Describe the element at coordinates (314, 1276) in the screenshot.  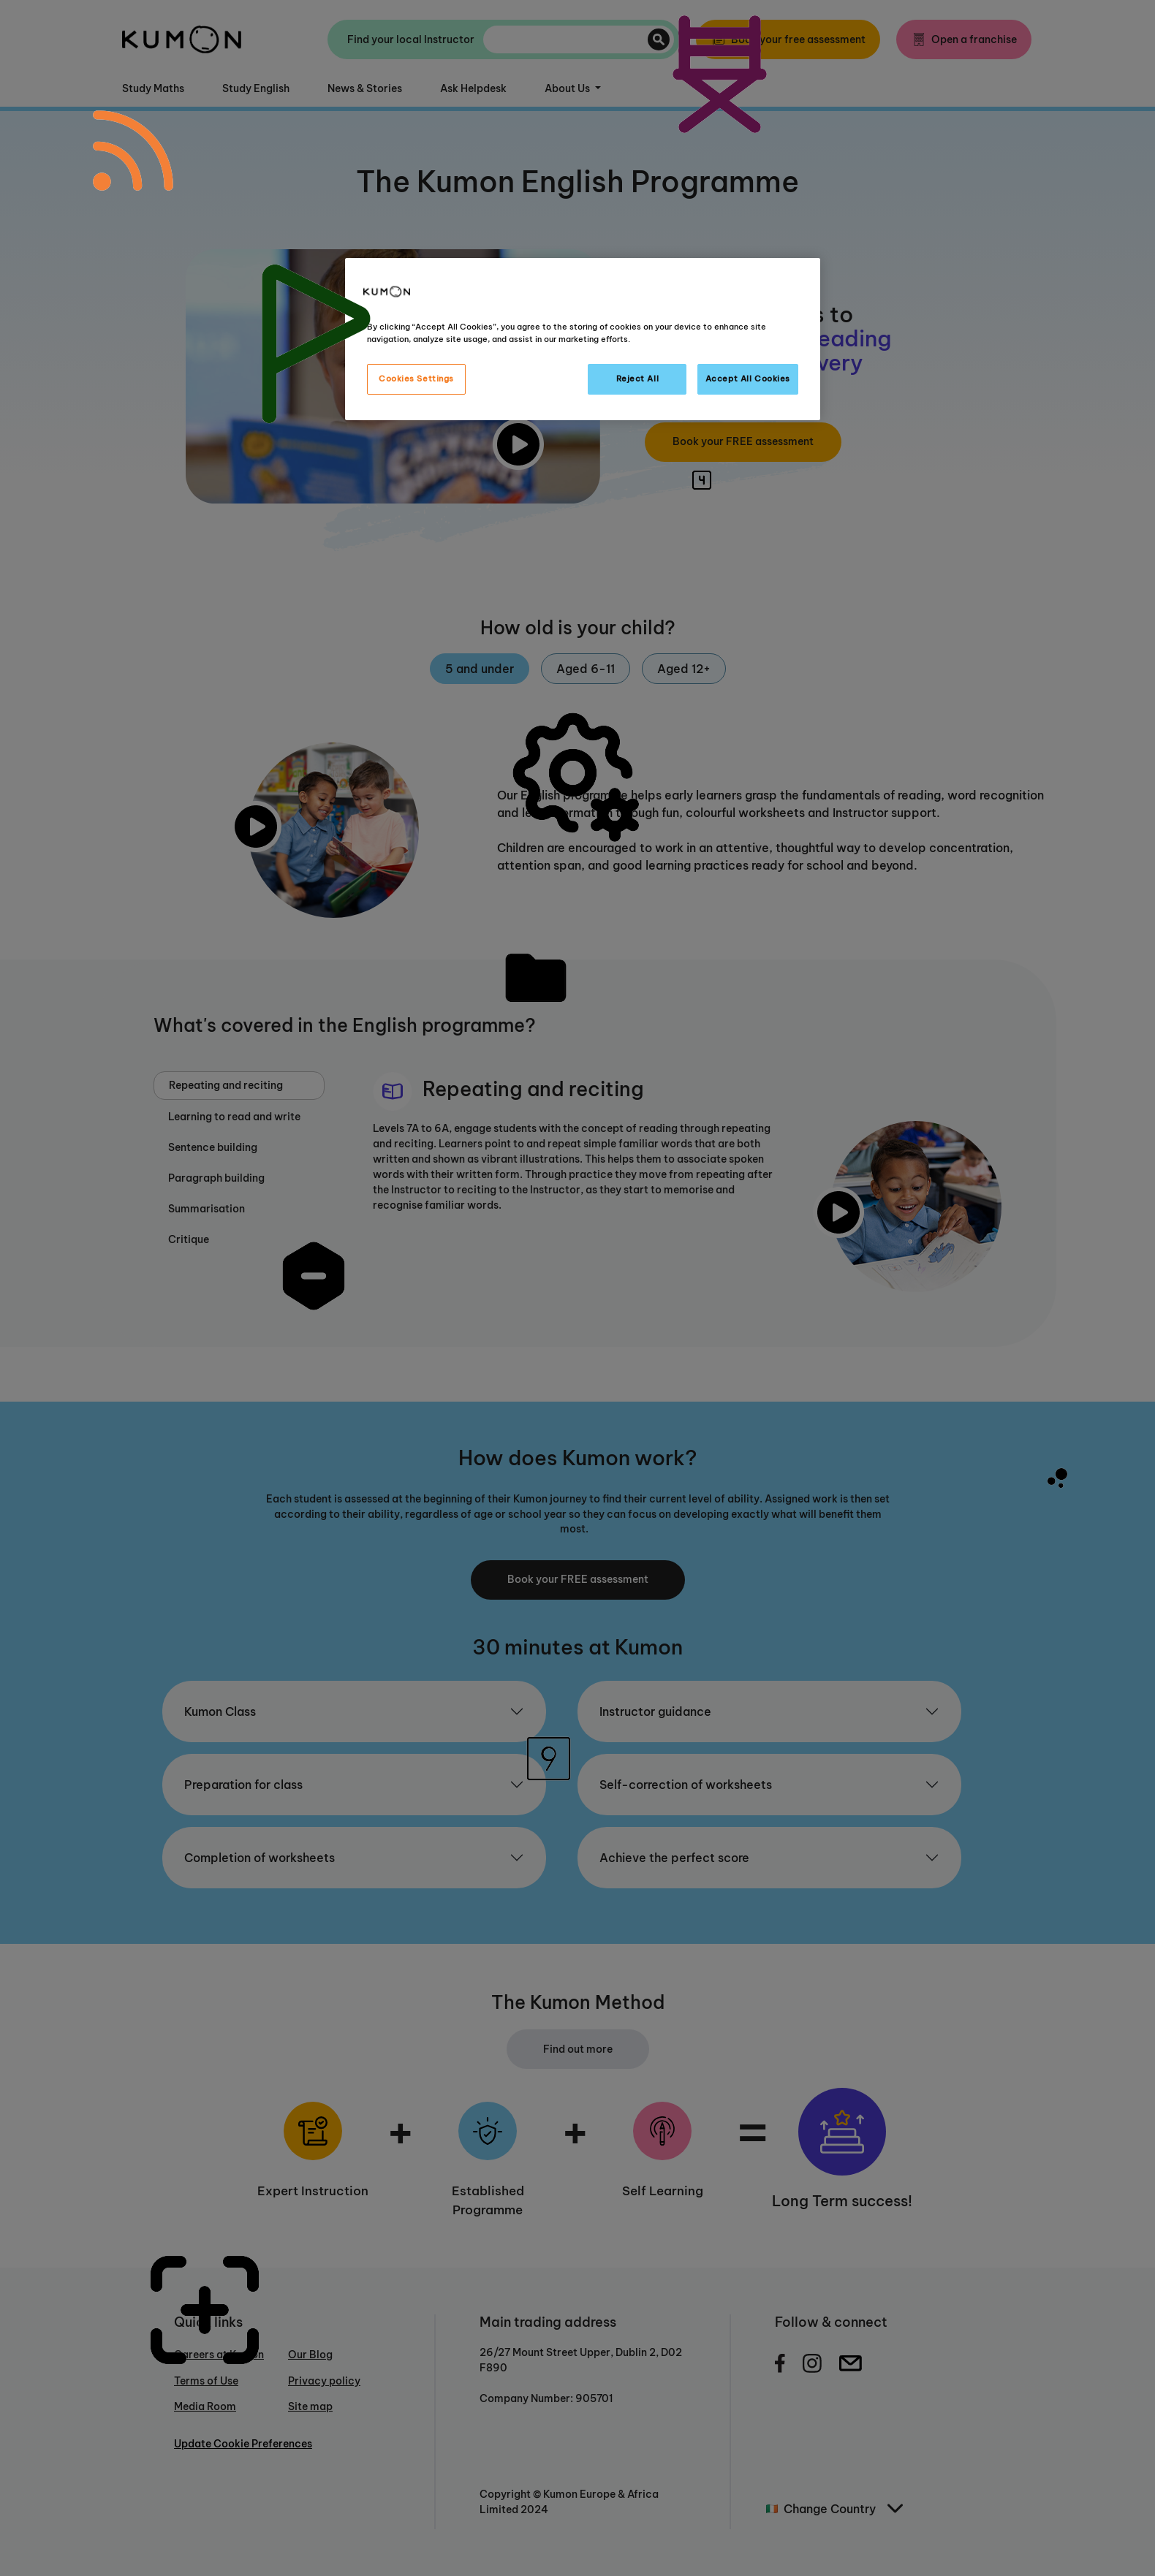
I see `remove item from collection` at that location.